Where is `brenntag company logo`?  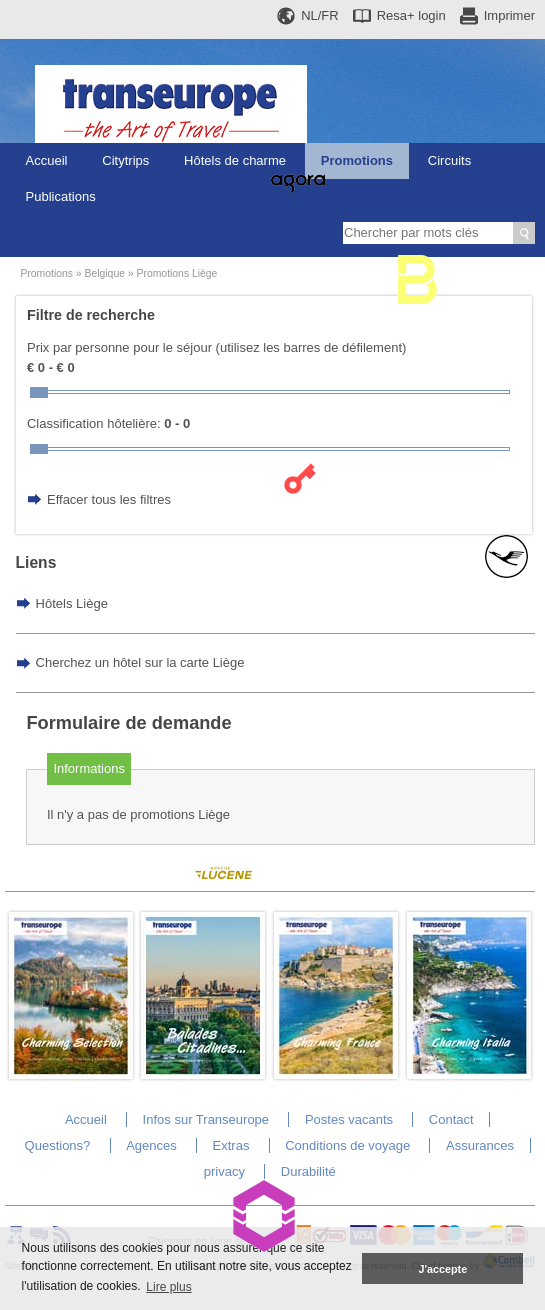 brenntag company logo is located at coordinates (417, 279).